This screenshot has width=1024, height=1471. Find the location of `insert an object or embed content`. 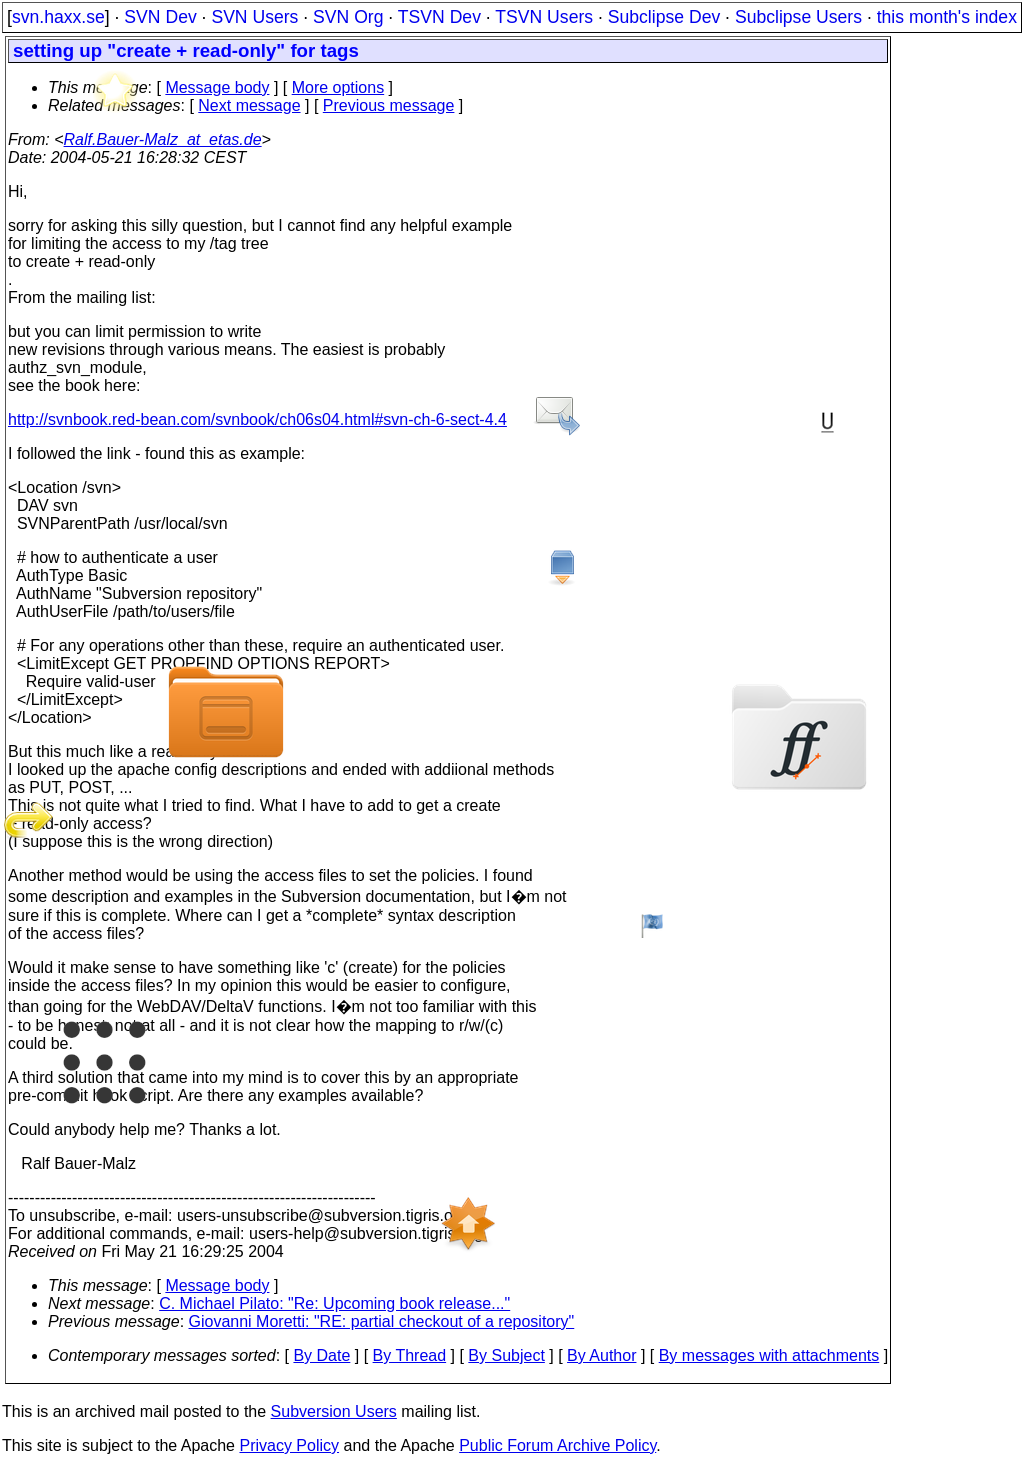

insert an object or embed content is located at coordinates (562, 568).